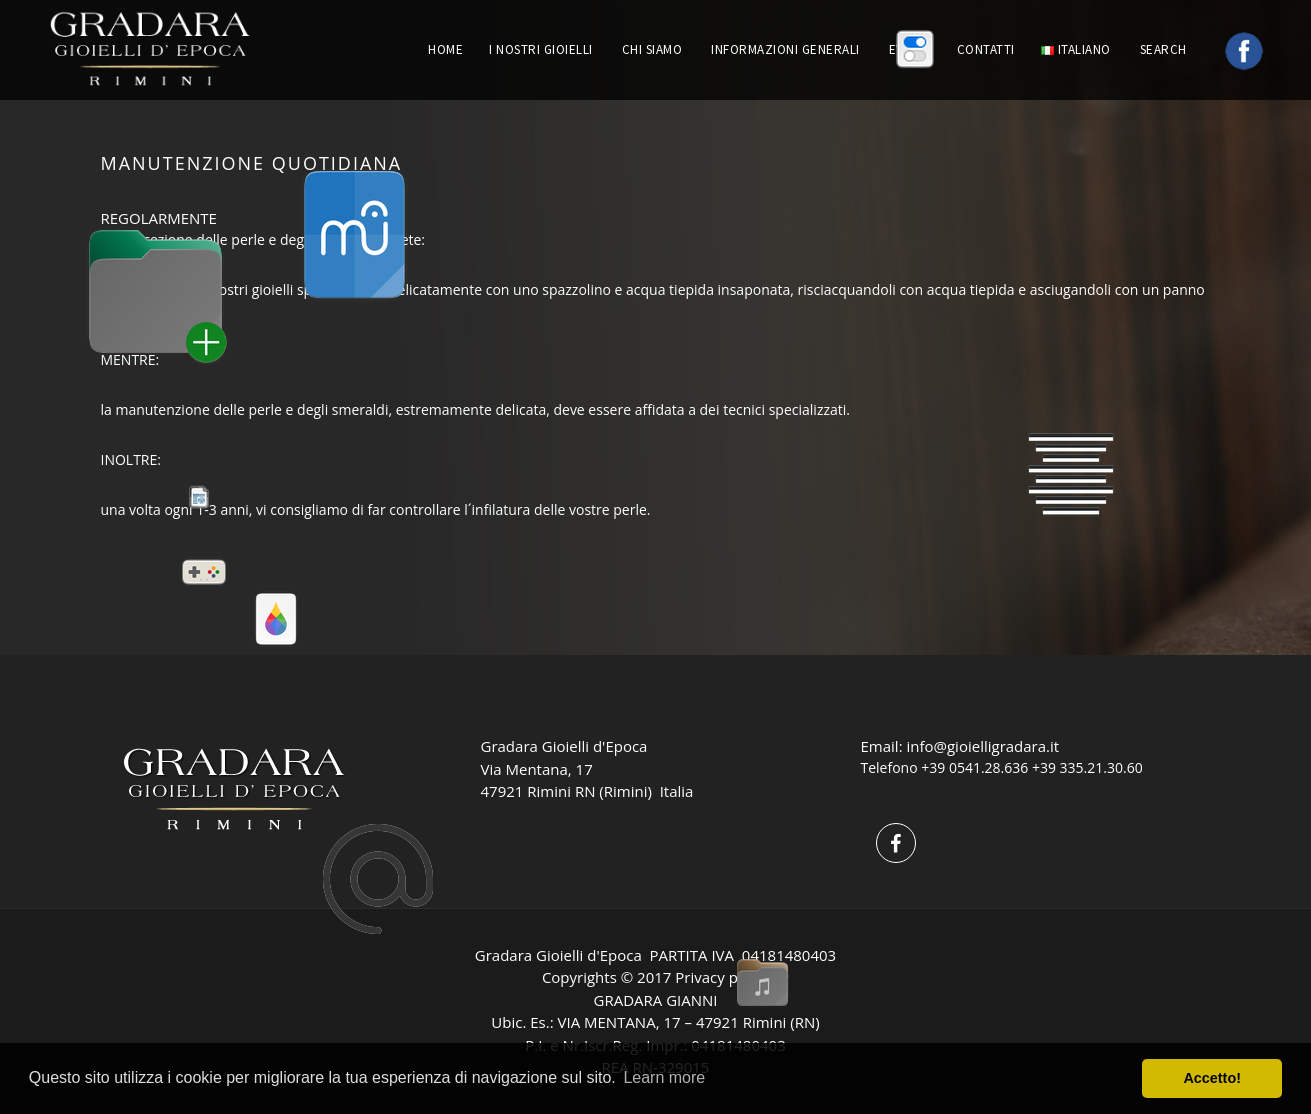 The image size is (1311, 1114). I want to click on create a new folder, so click(155, 291).